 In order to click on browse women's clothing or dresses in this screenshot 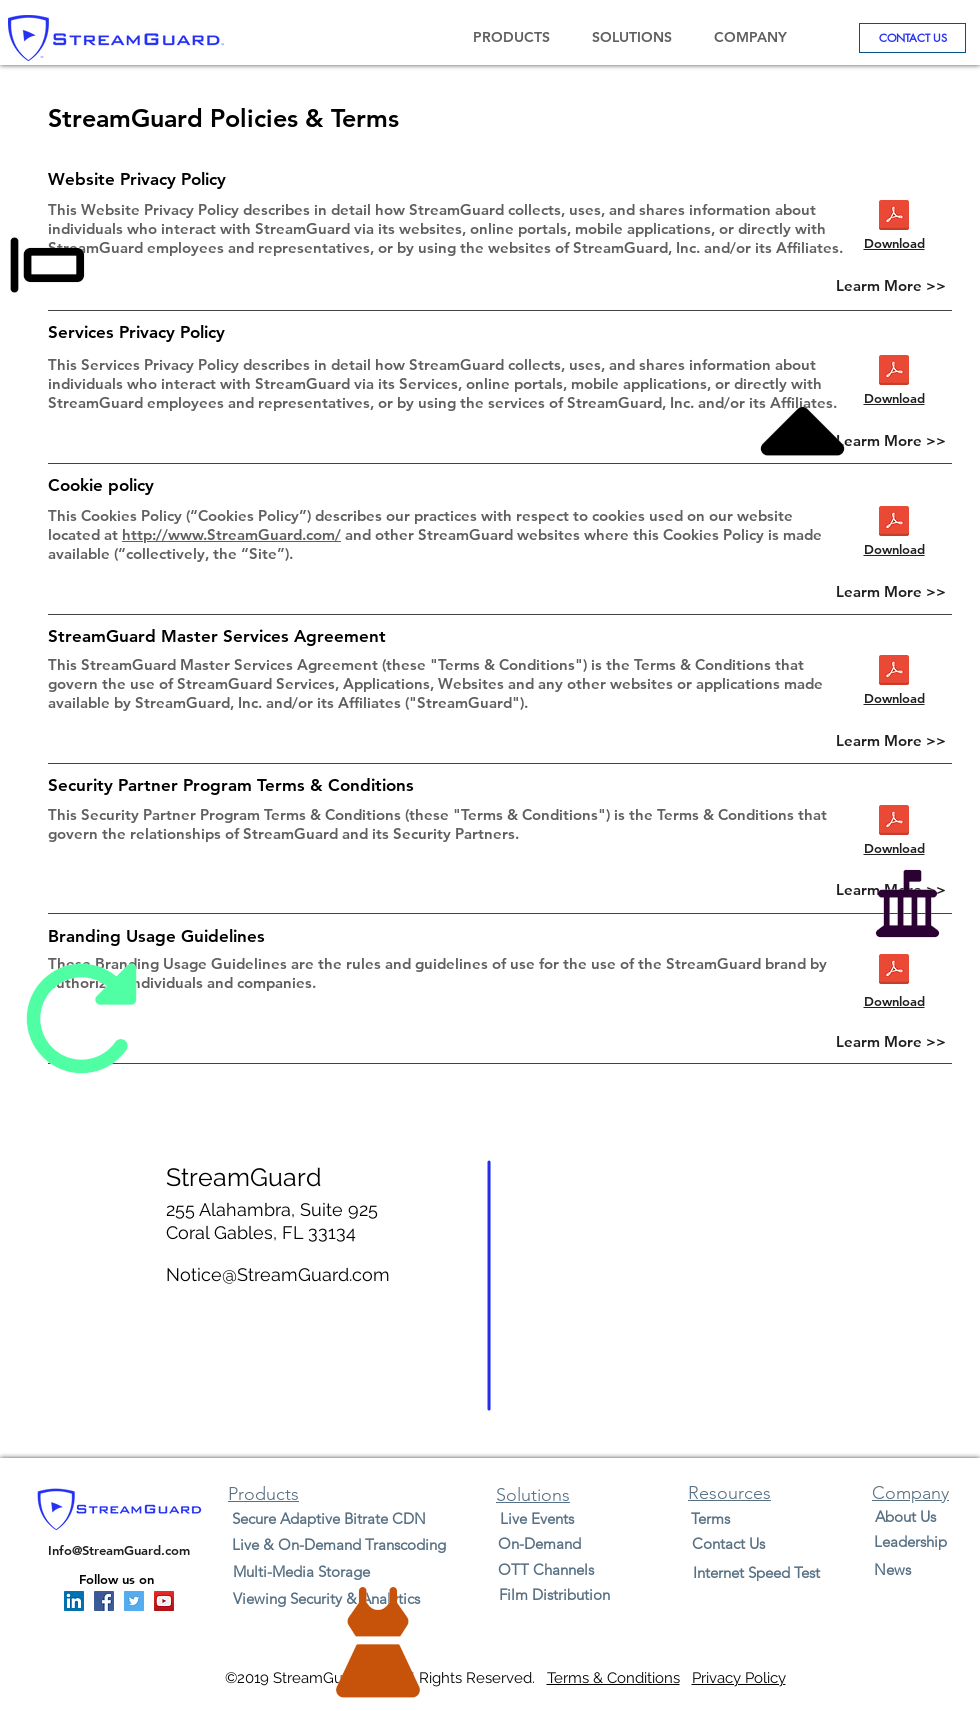, I will do `click(378, 1648)`.